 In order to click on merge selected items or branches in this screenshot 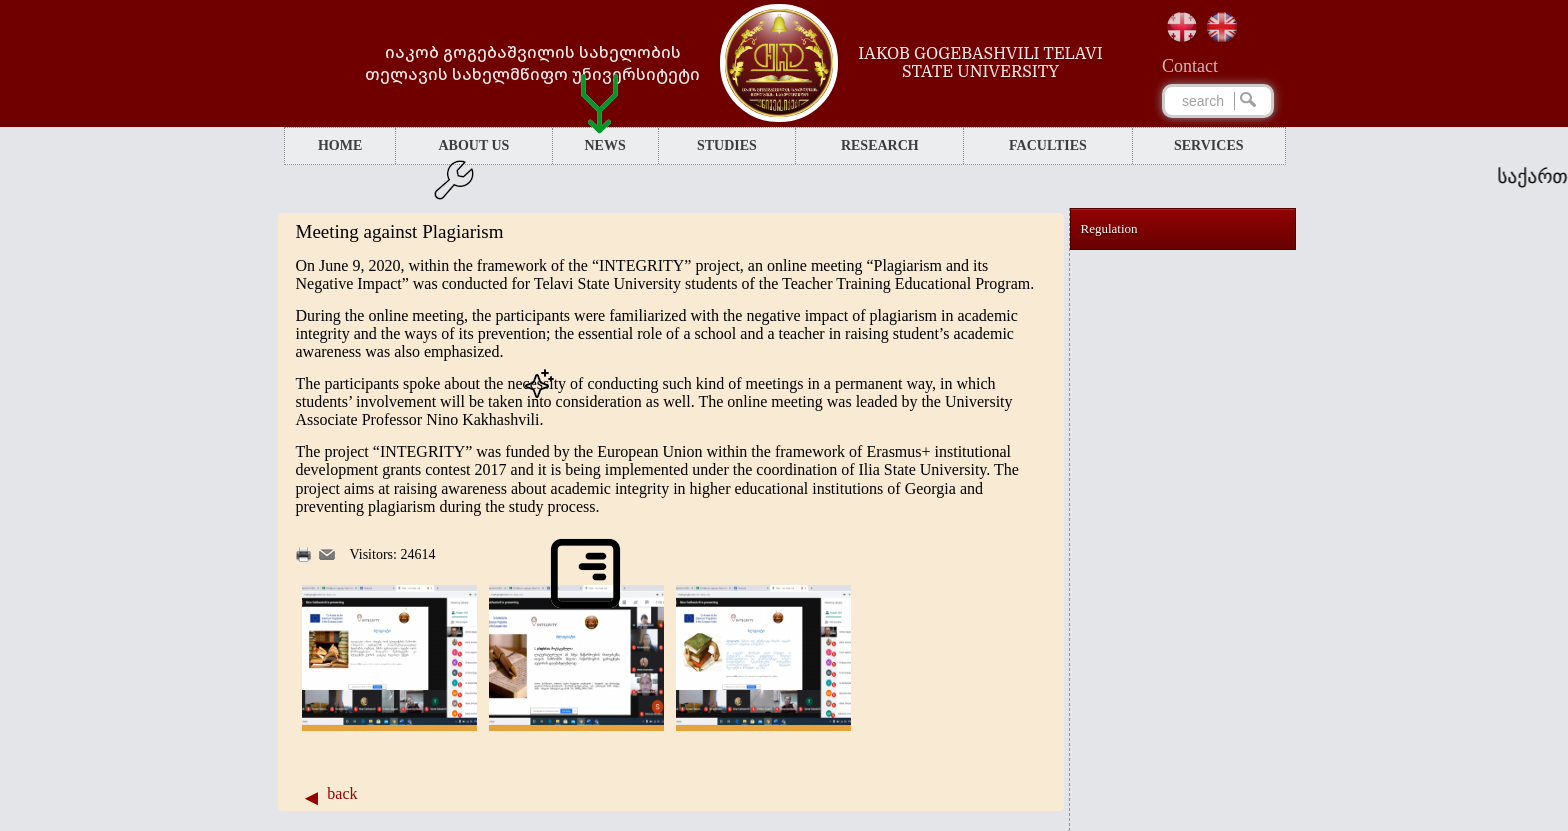, I will do `click(599, 101)`.